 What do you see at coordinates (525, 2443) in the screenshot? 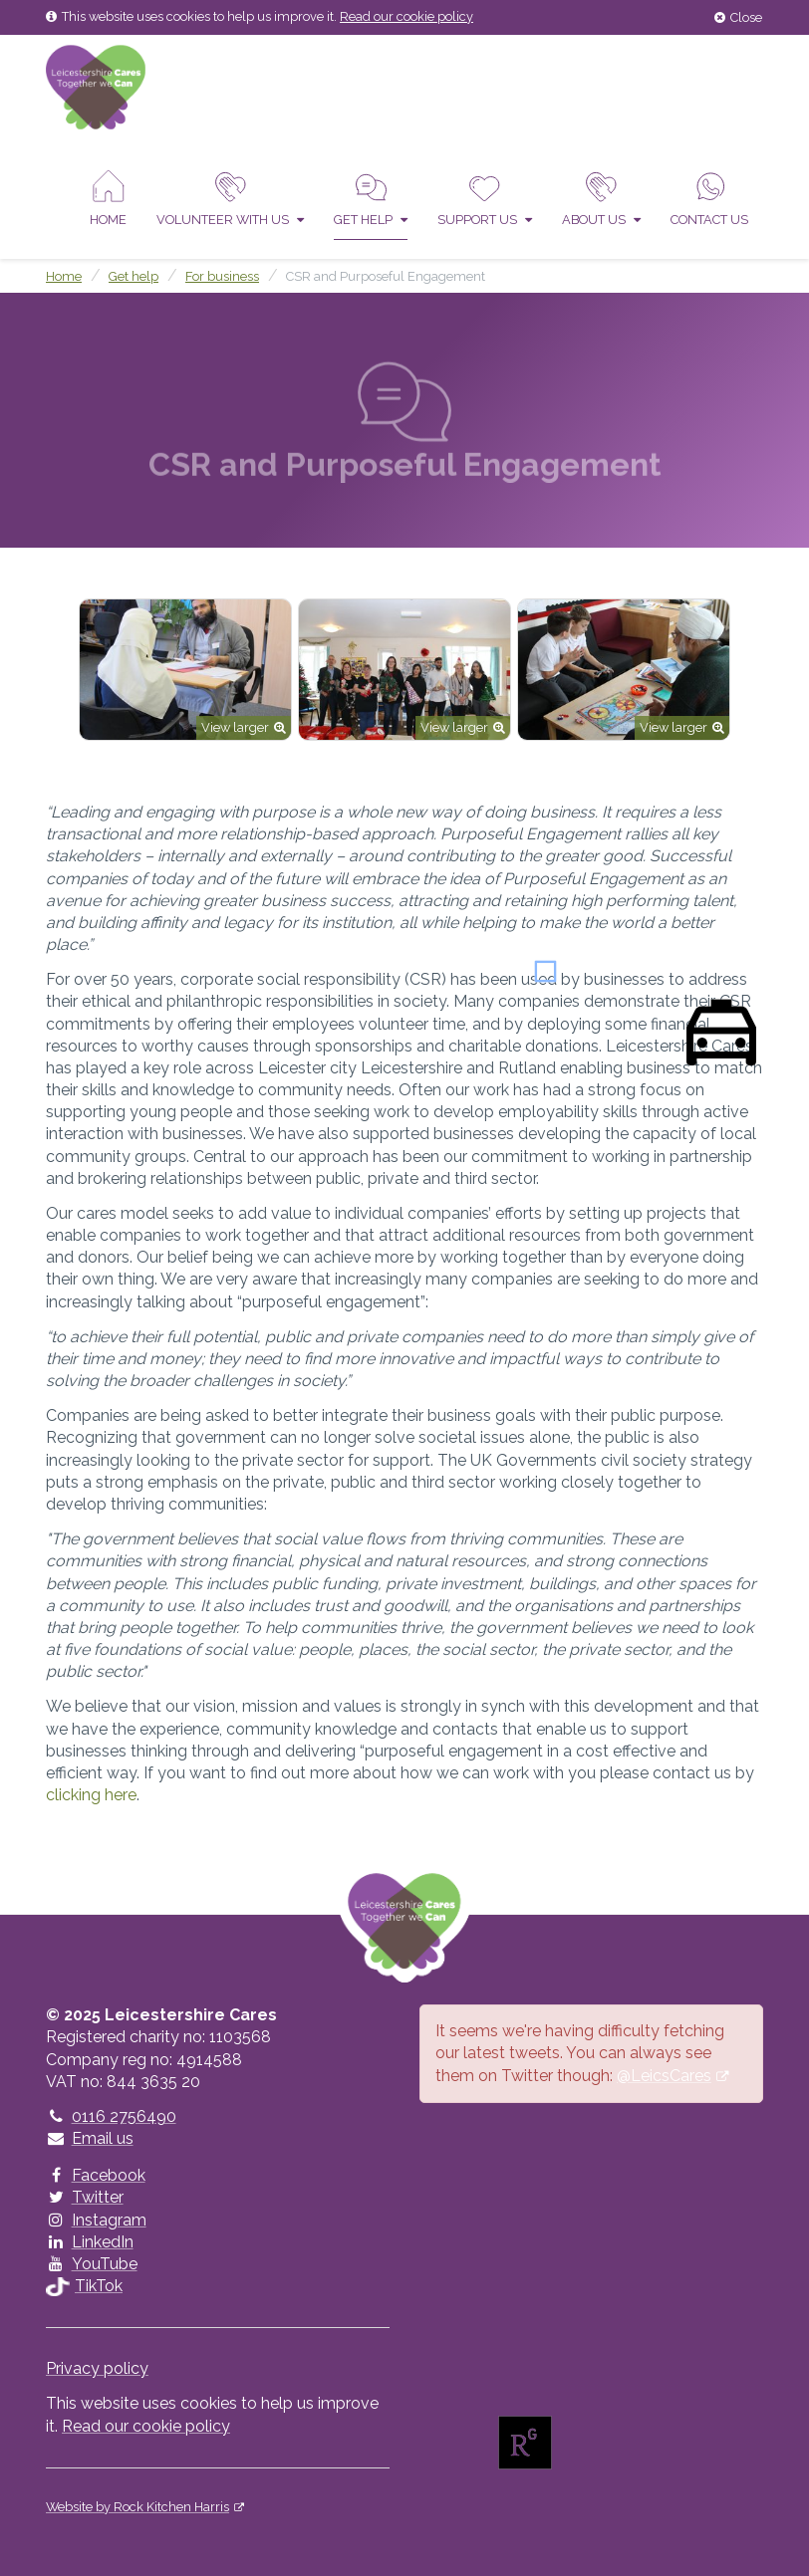
I see `visit ResearchGate profile or page` at bounding box center [525, 2443].